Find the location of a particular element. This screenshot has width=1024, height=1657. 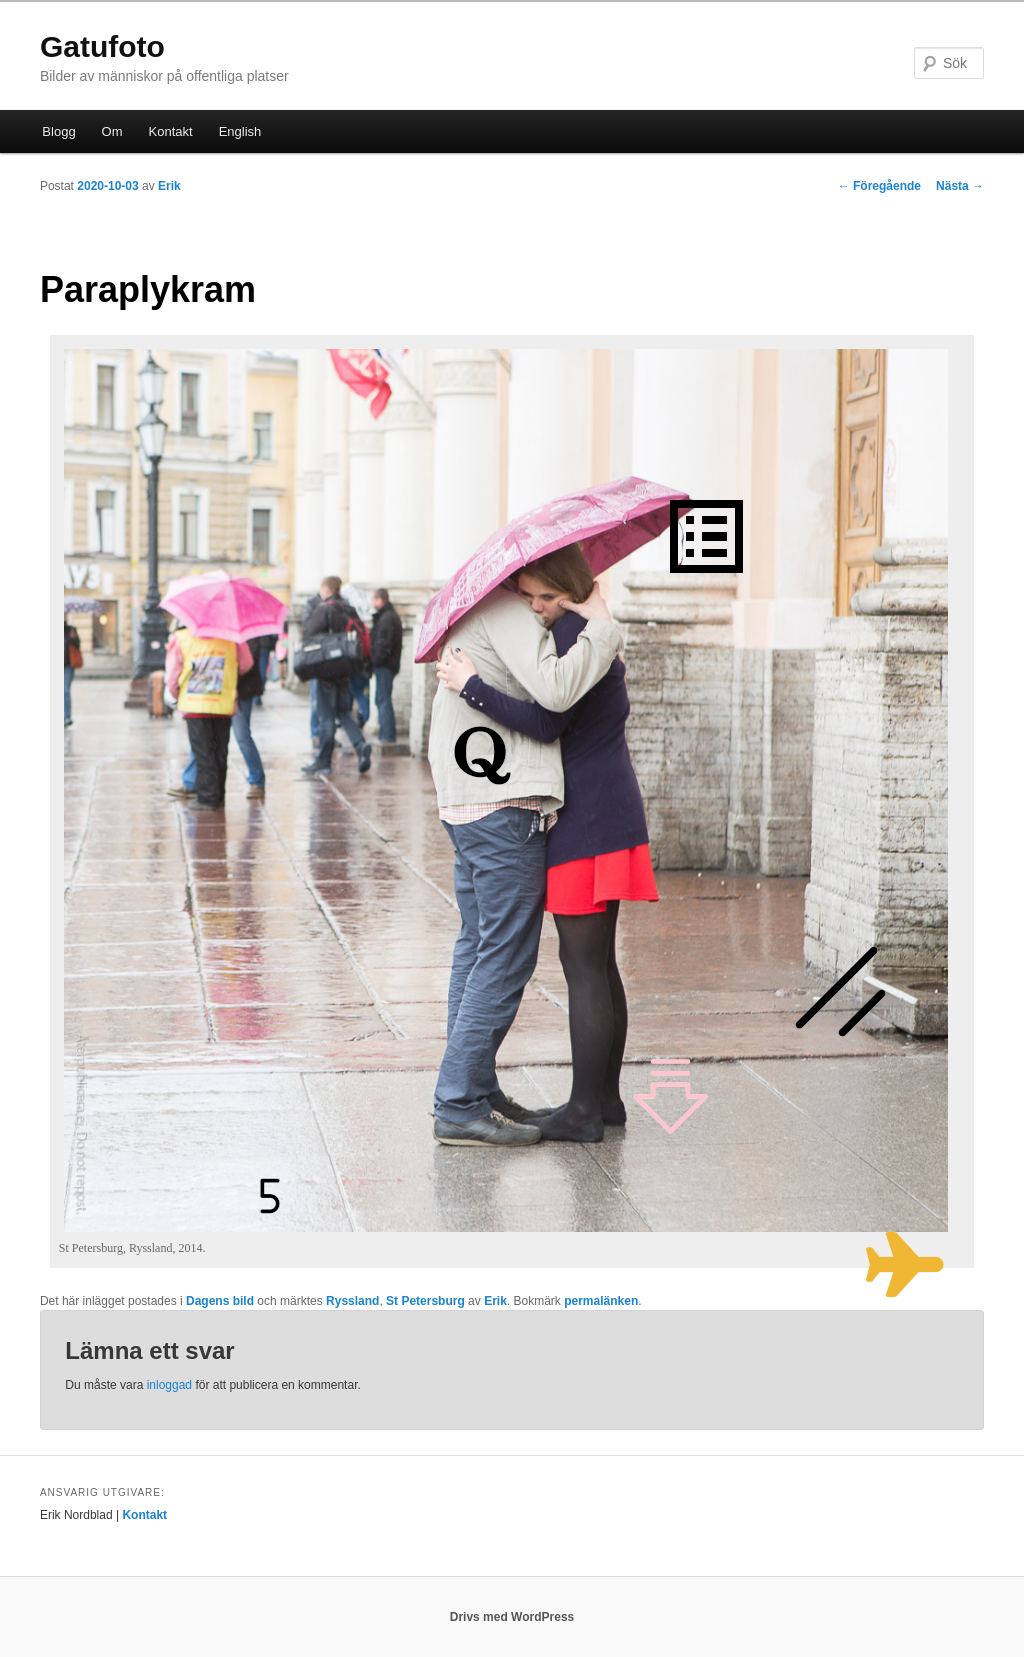

indicates step 5 in a multi-step process is located at coordinates (270, 1196).